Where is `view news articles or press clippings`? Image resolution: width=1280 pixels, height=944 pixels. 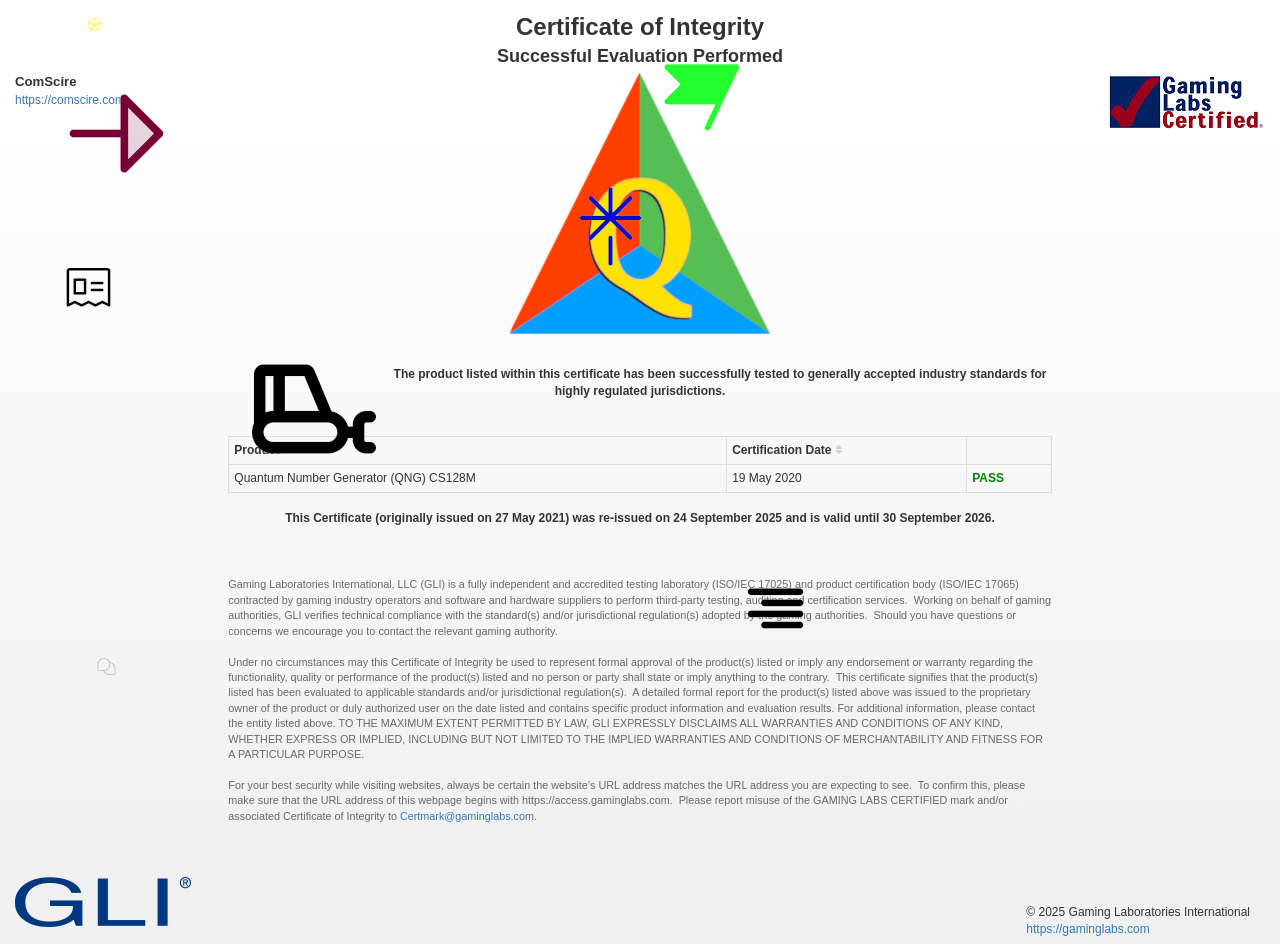 view news articles or press clippings is located at coordinates (88, 286).